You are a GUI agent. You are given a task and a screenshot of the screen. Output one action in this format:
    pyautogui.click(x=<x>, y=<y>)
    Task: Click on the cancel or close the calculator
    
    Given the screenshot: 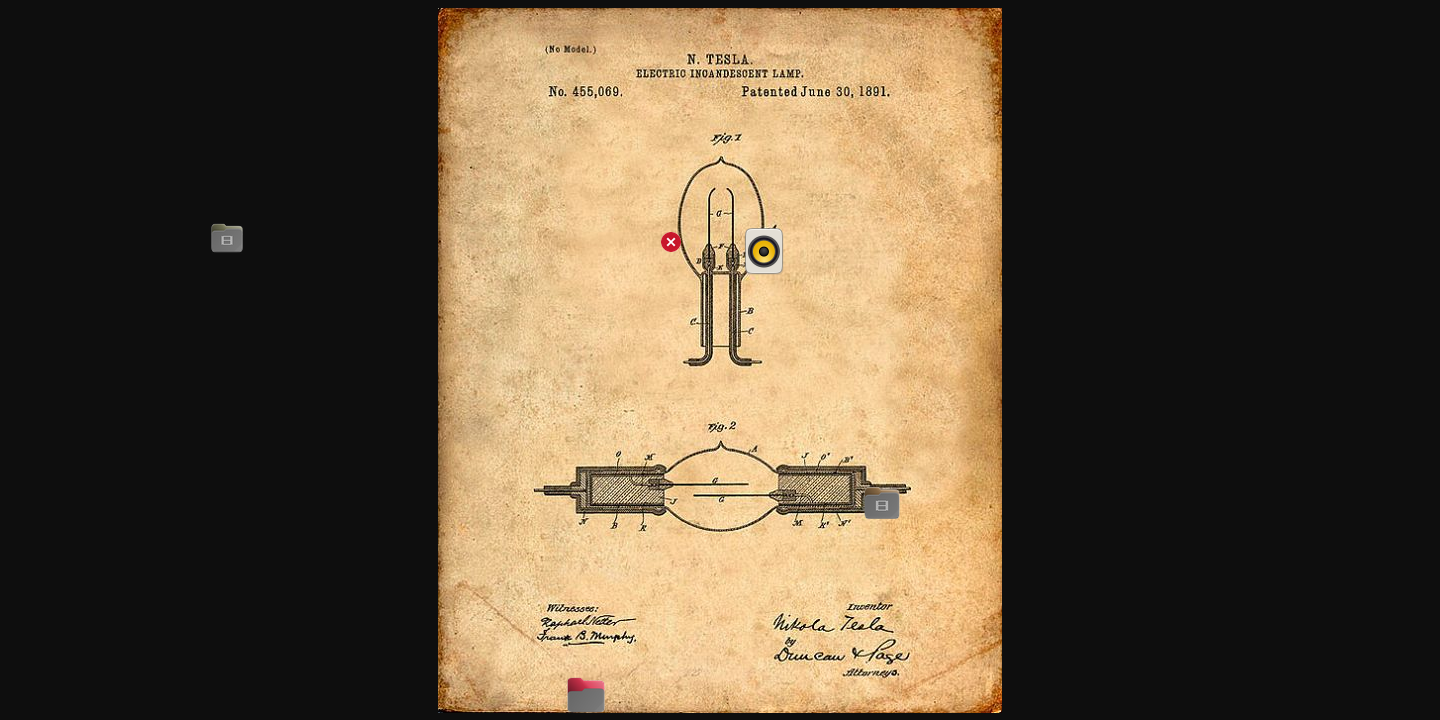 What is the action you would take?
    pyautogui.click(x=671, y=242)
    